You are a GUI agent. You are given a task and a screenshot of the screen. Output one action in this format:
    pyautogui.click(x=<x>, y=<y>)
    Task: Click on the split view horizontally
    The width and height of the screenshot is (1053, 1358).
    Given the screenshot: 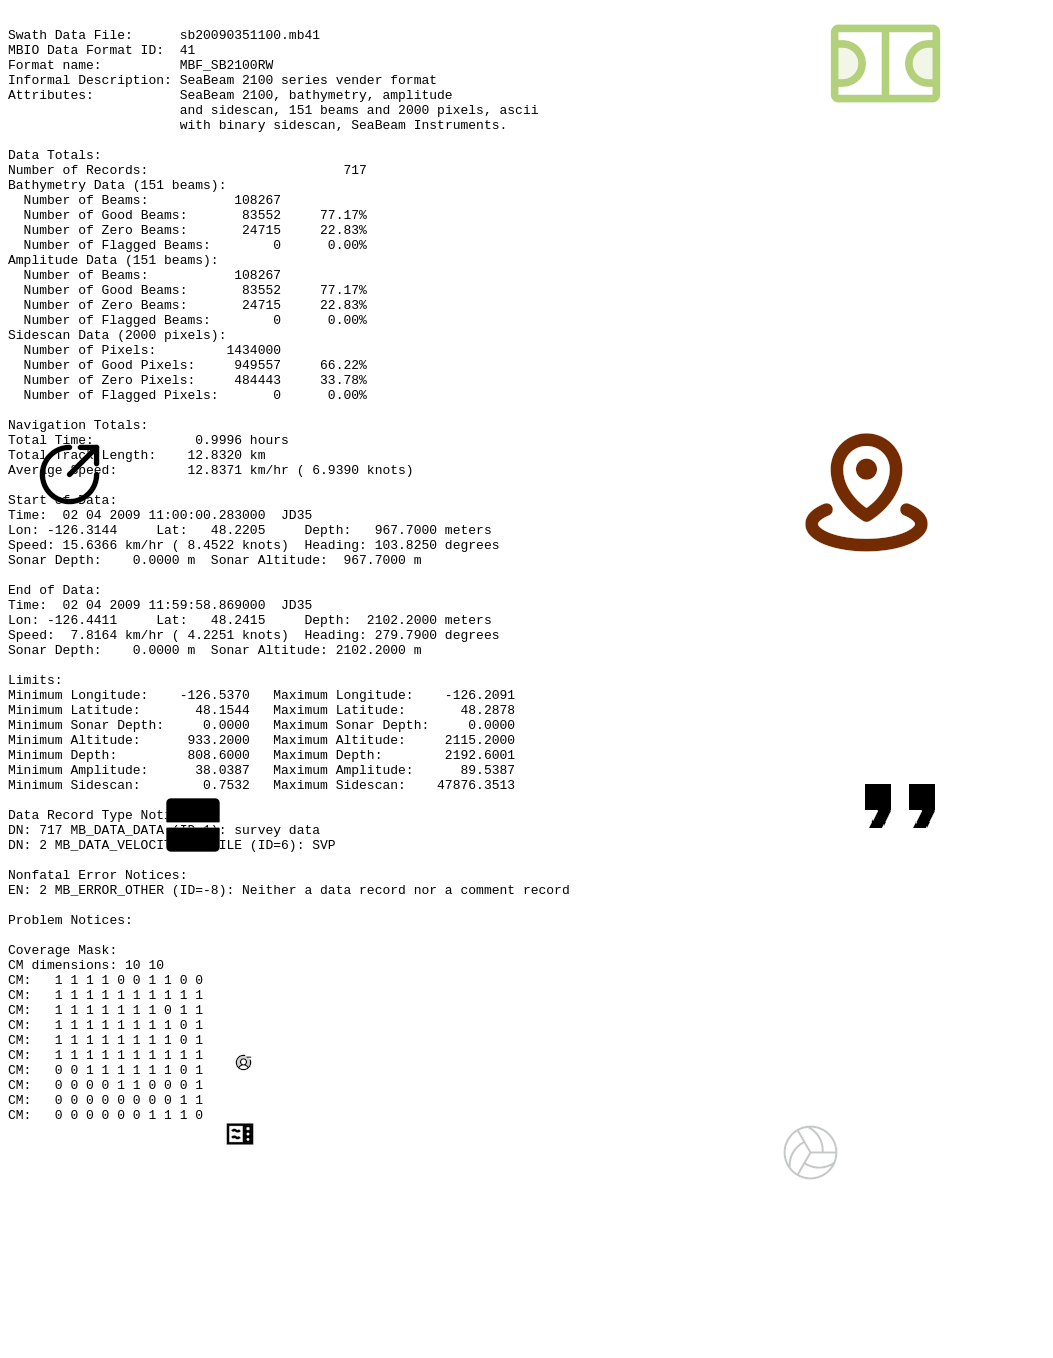 What is the action you would take?
    pyautogui.click(x=193, y=825)
    